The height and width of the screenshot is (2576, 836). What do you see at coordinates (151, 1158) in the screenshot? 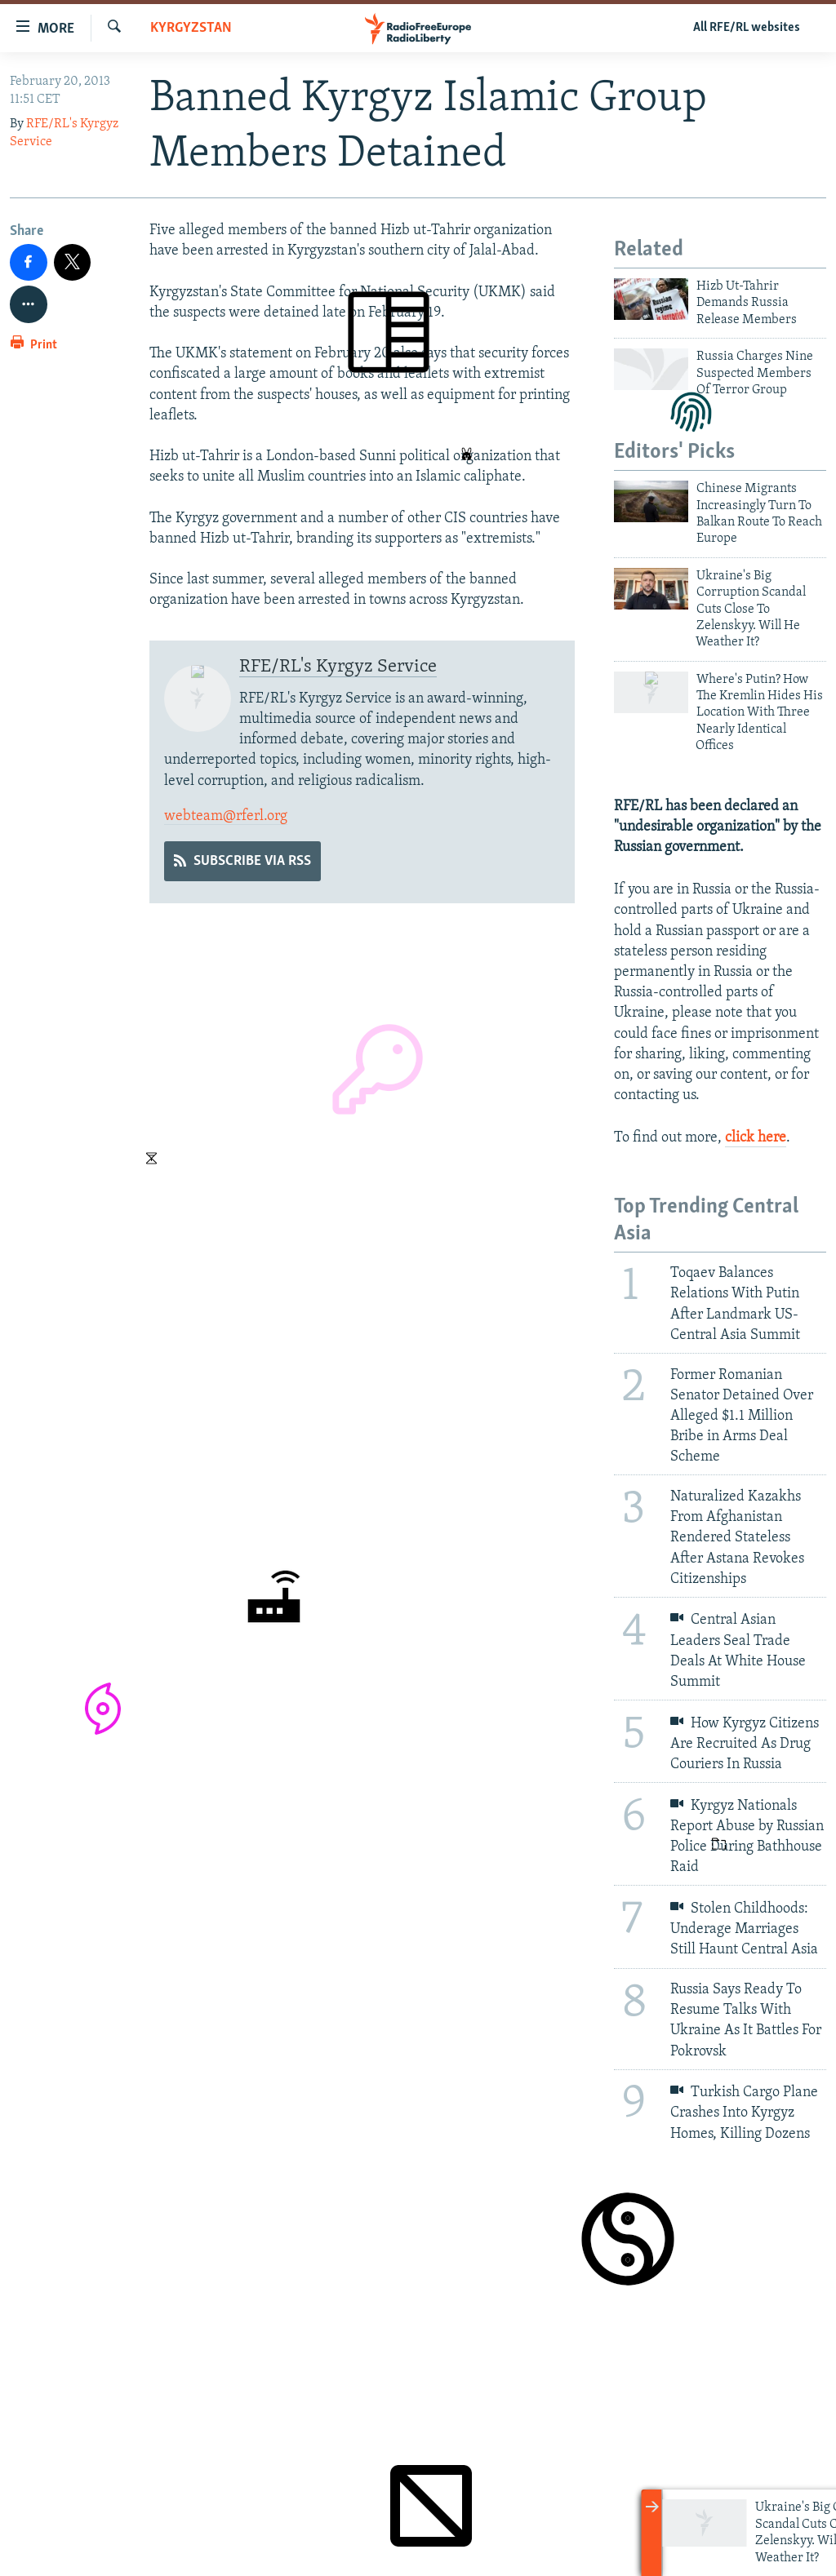
I see `indicates a task or process in progress` at bounding box center [151, 1158].